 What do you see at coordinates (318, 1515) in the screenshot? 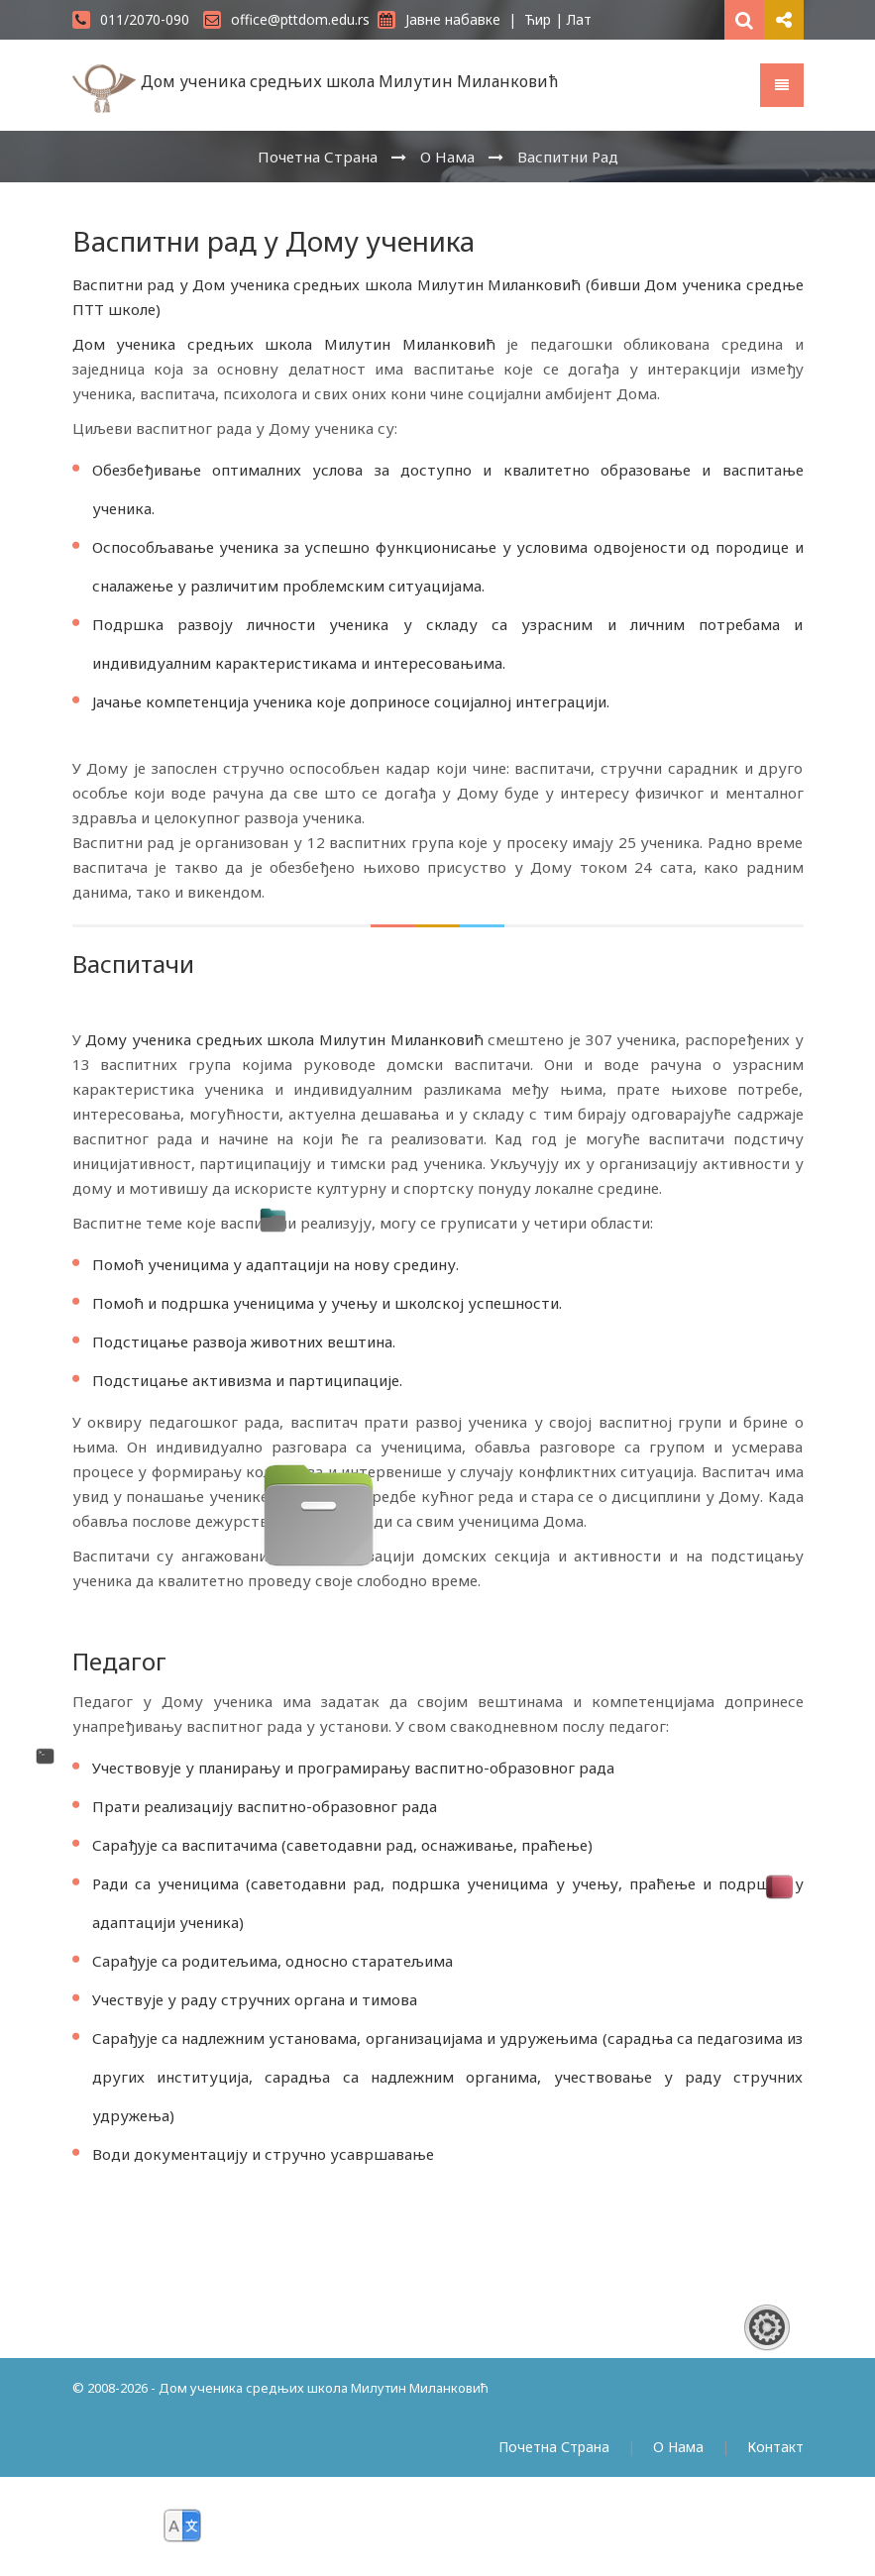
I see `open the file manager application` at bounding box center [318, 1515].